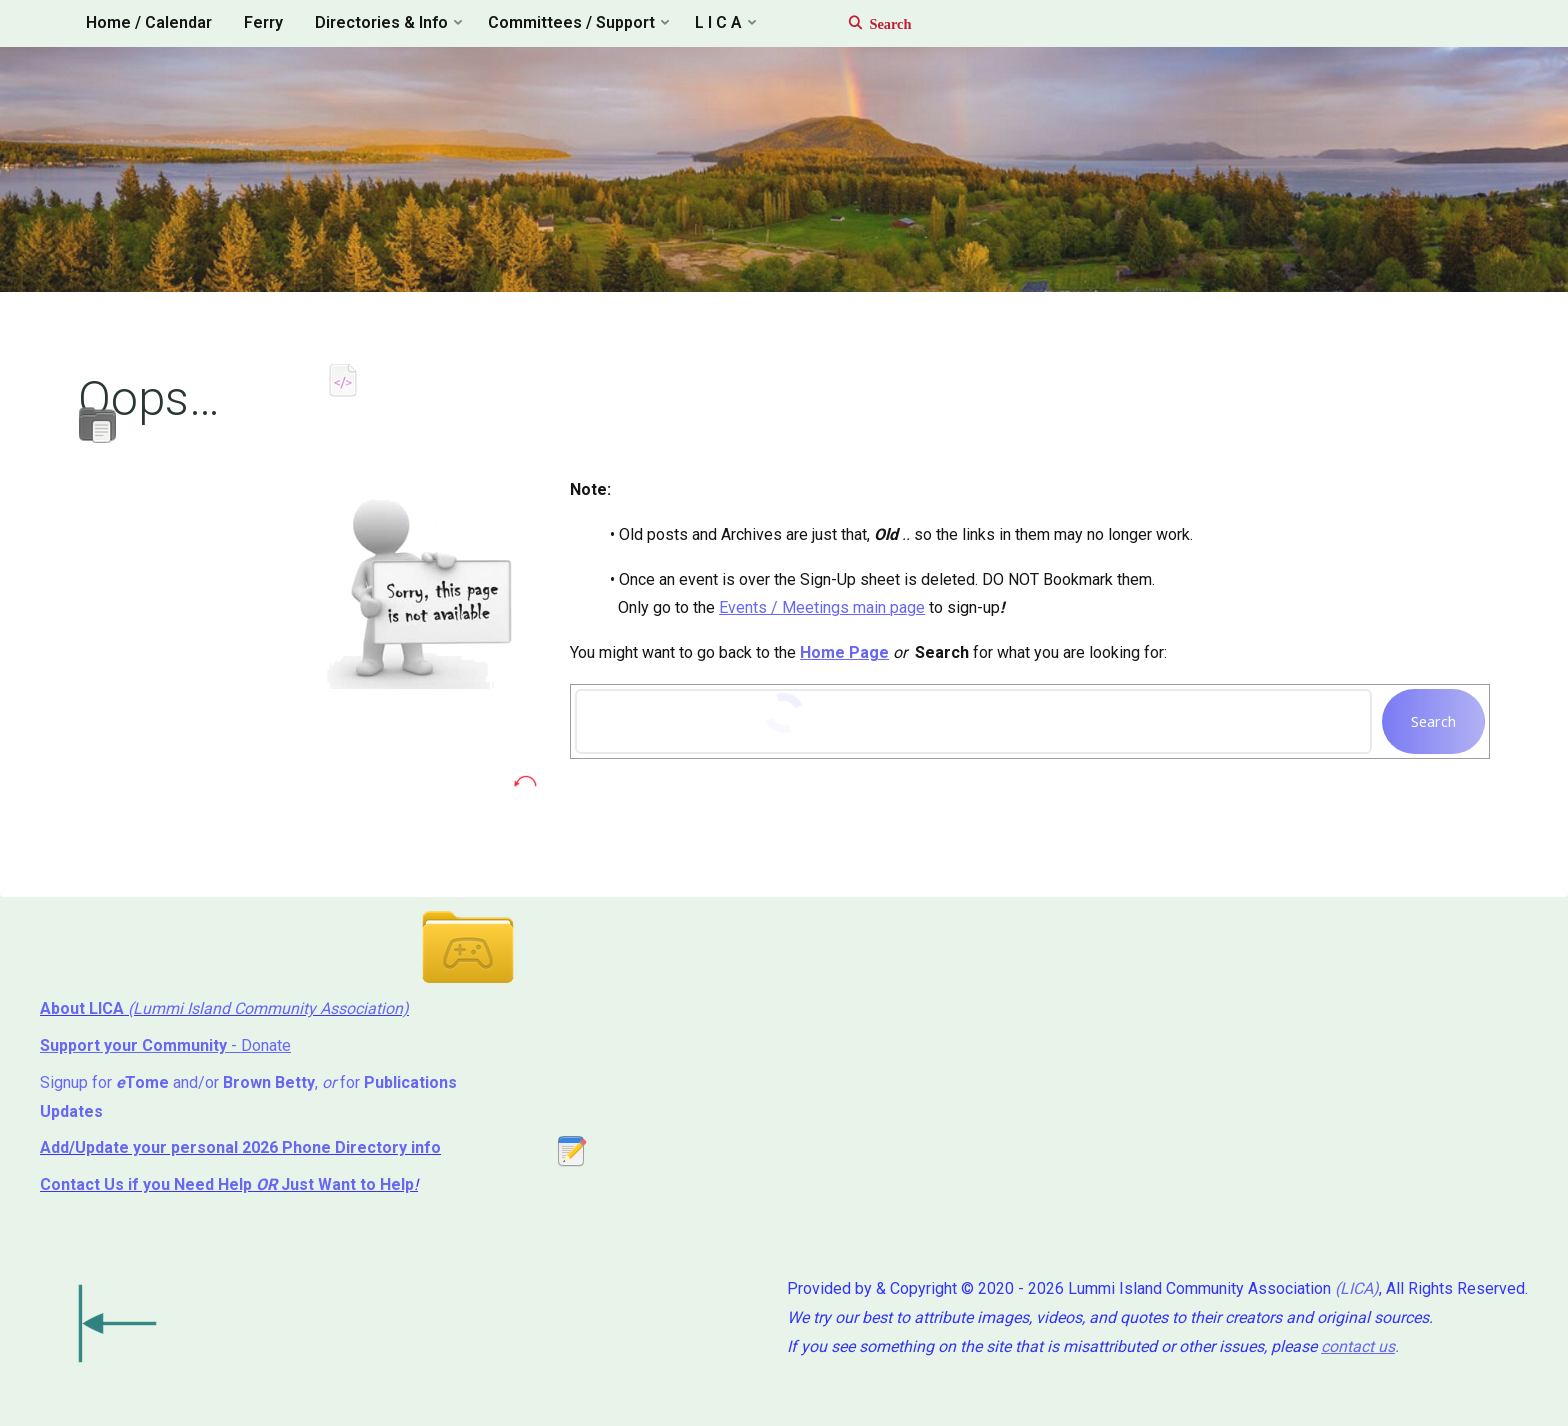  I want to click on open the text editor application, so click(571, 1151).